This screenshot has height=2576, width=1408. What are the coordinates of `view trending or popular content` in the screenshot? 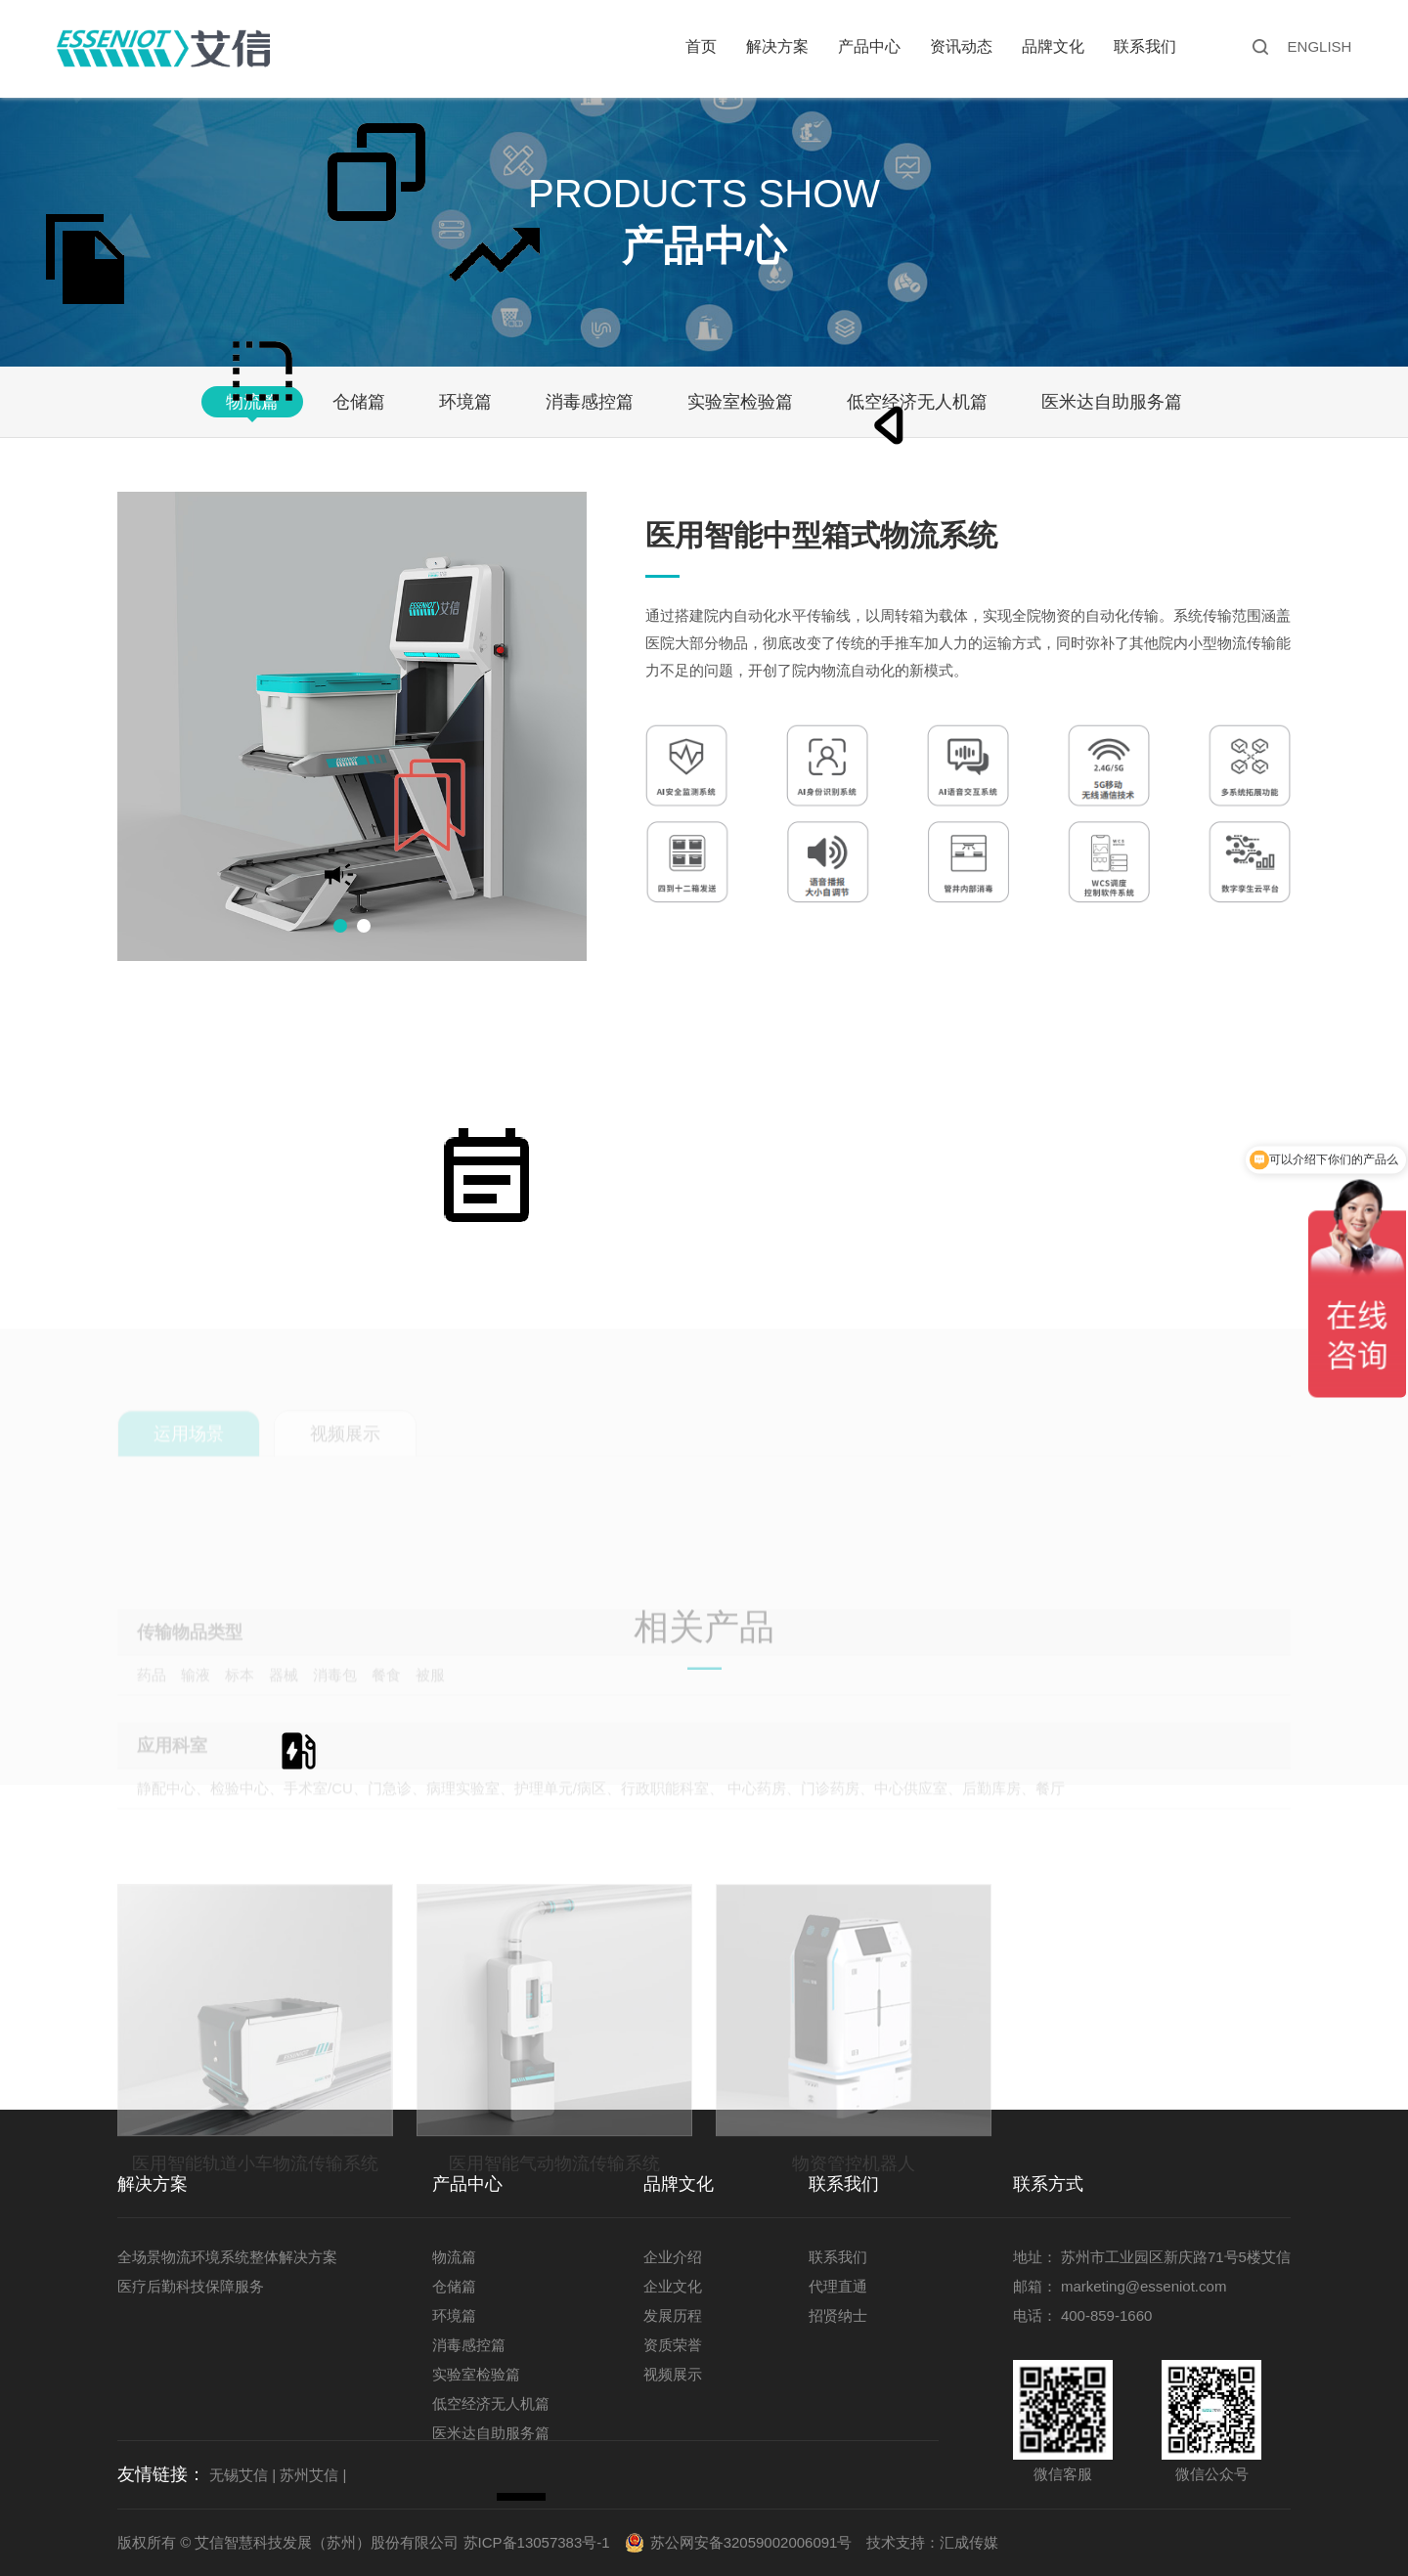 It's located at (494, 254).